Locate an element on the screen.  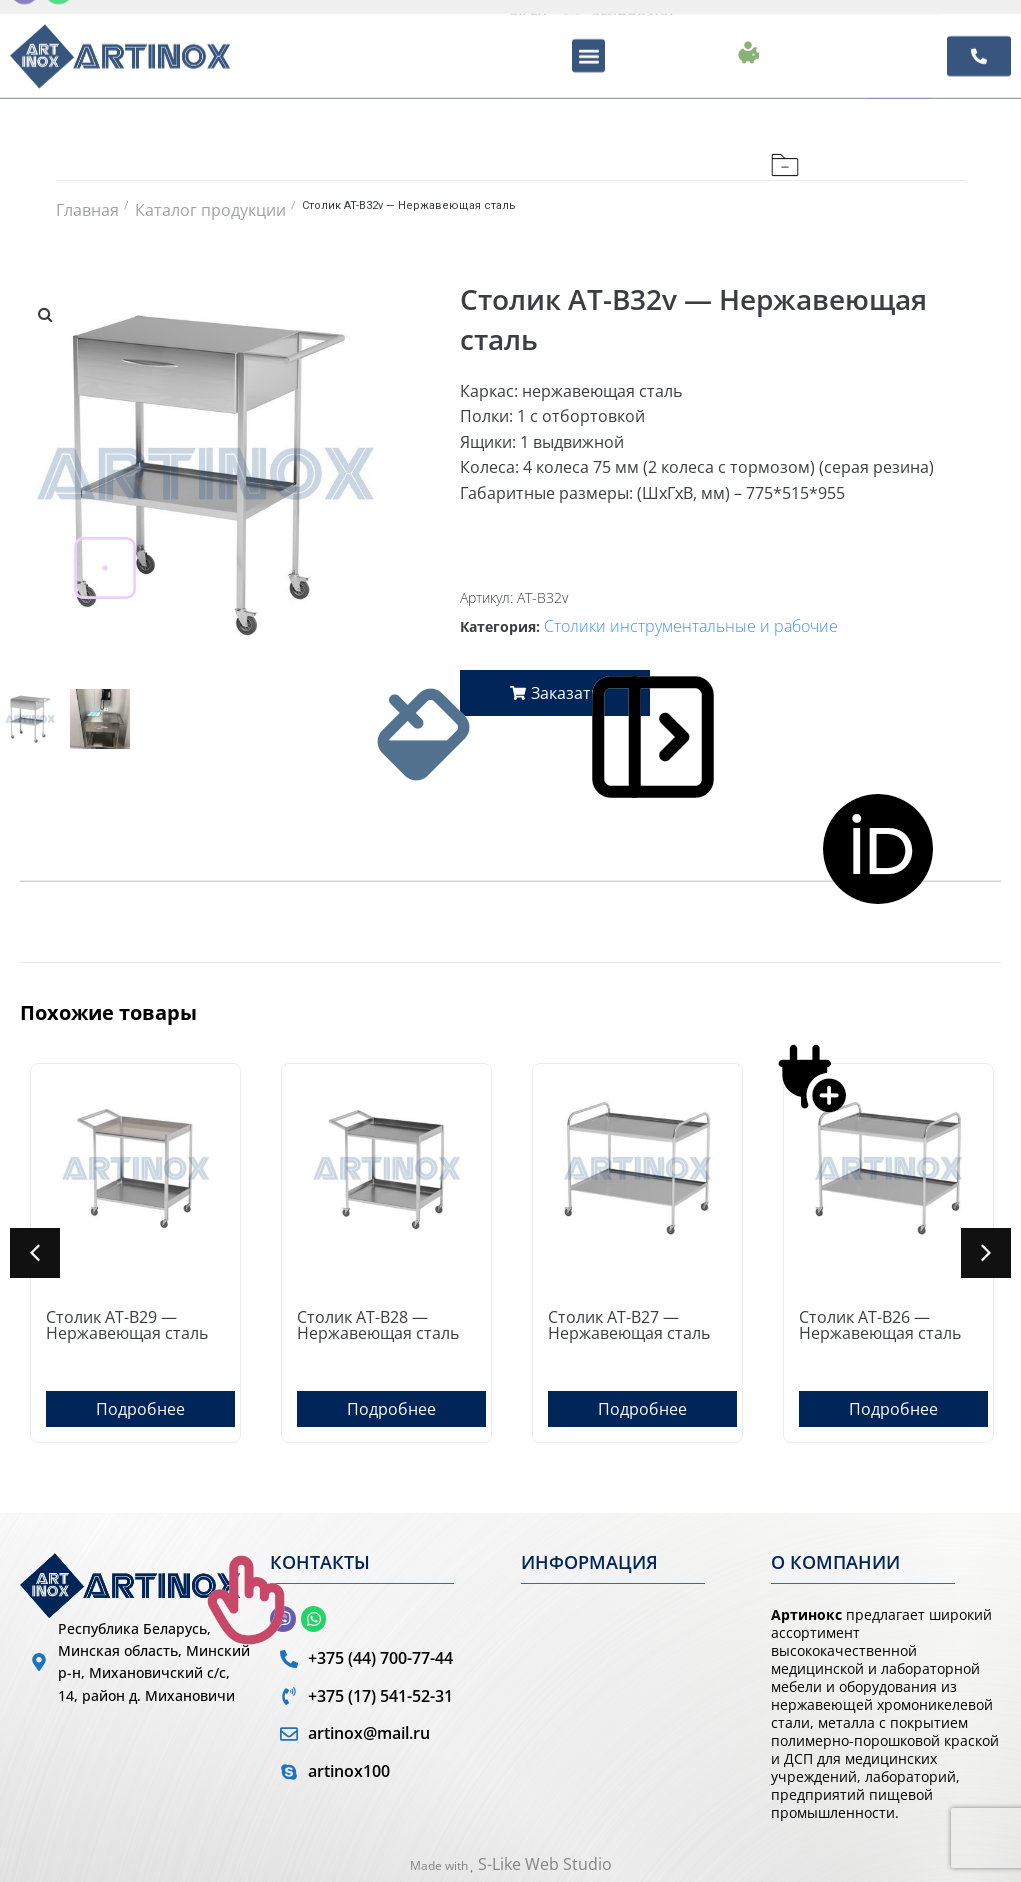
link to ORCID researcher profile is located at coordinates (878, 849).